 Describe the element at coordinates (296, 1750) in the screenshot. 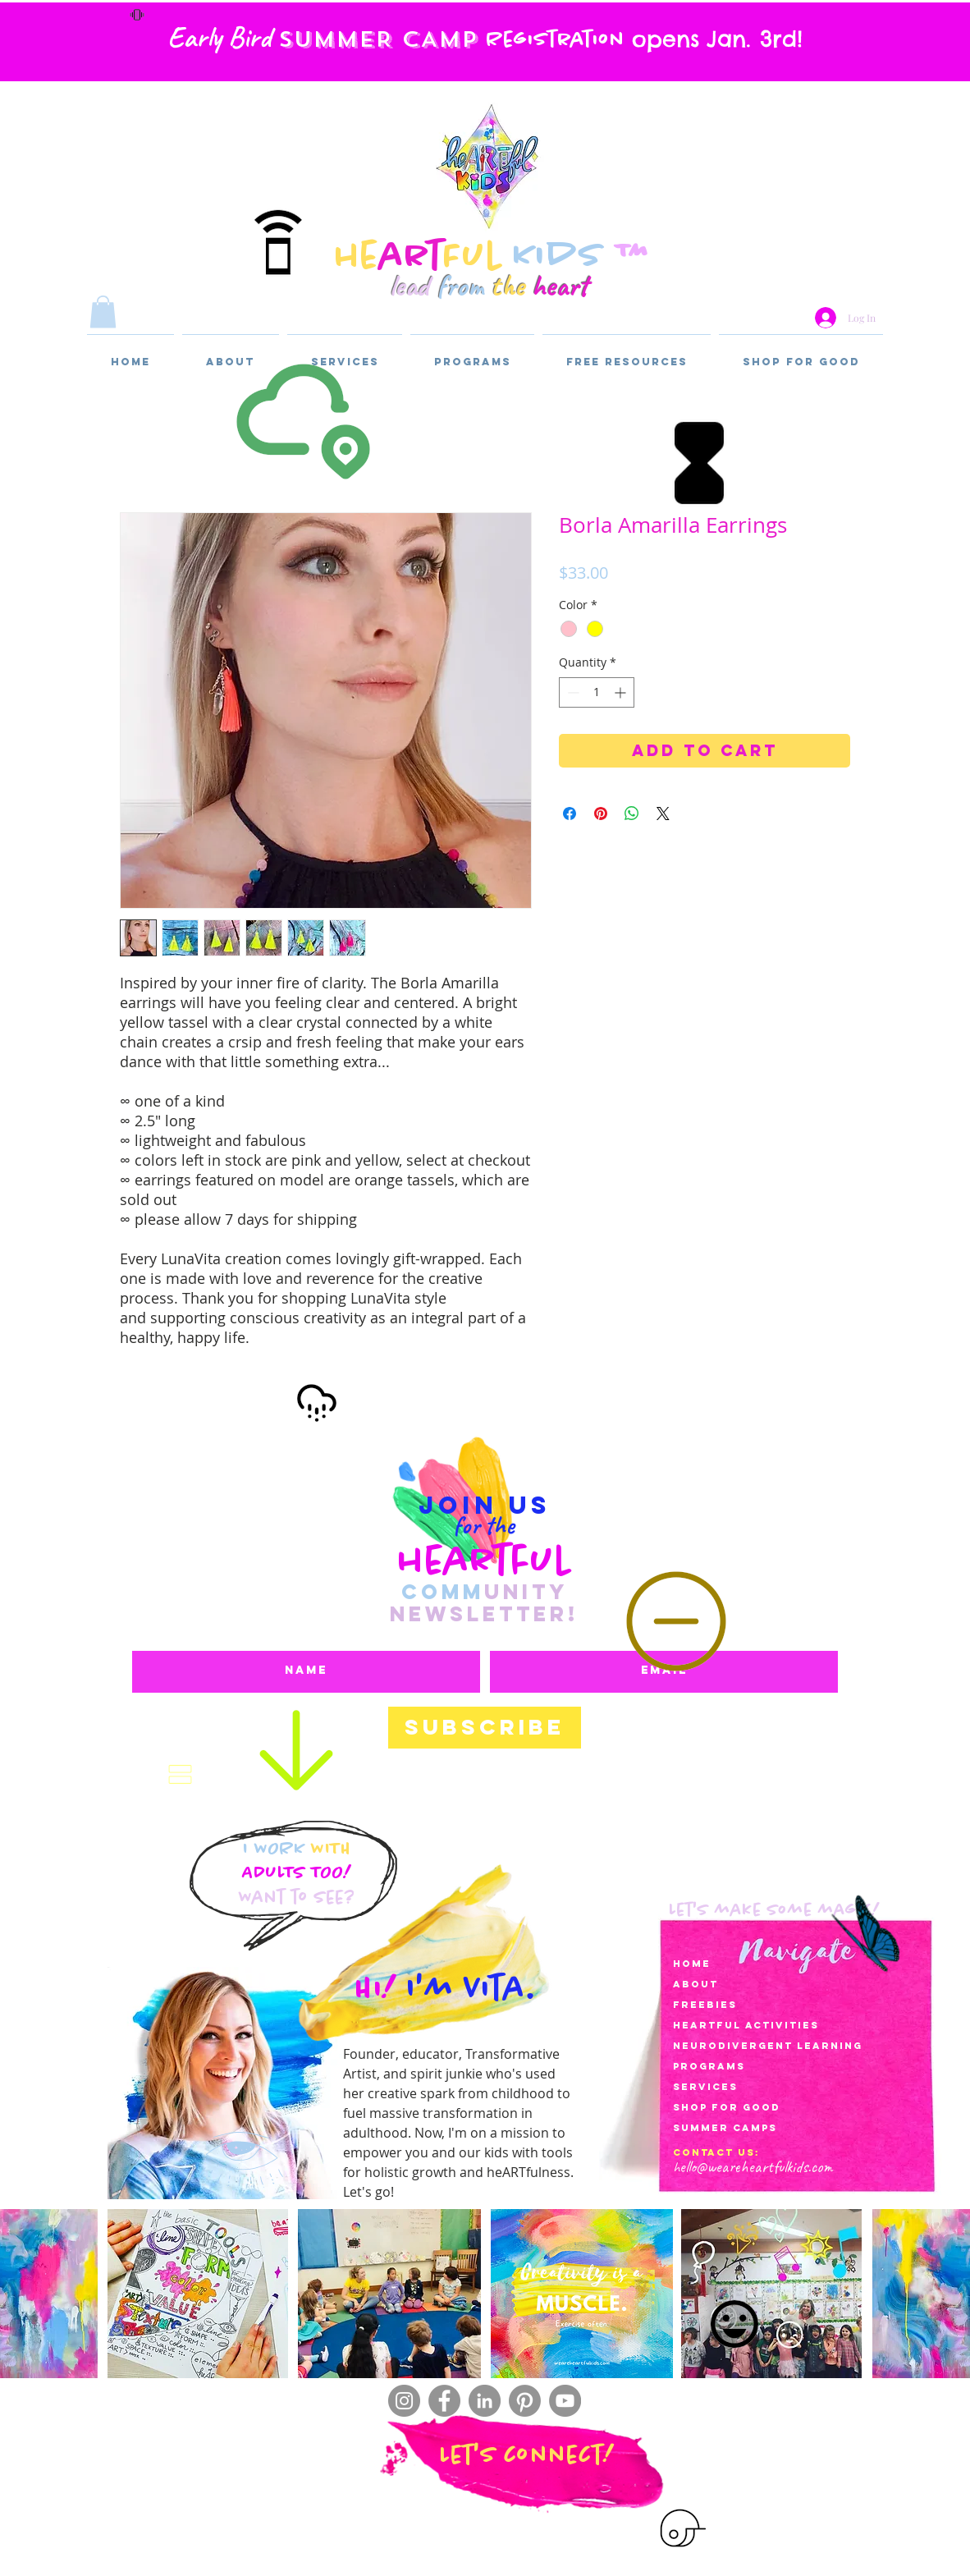

I see `scroll down or view more content` at that location.